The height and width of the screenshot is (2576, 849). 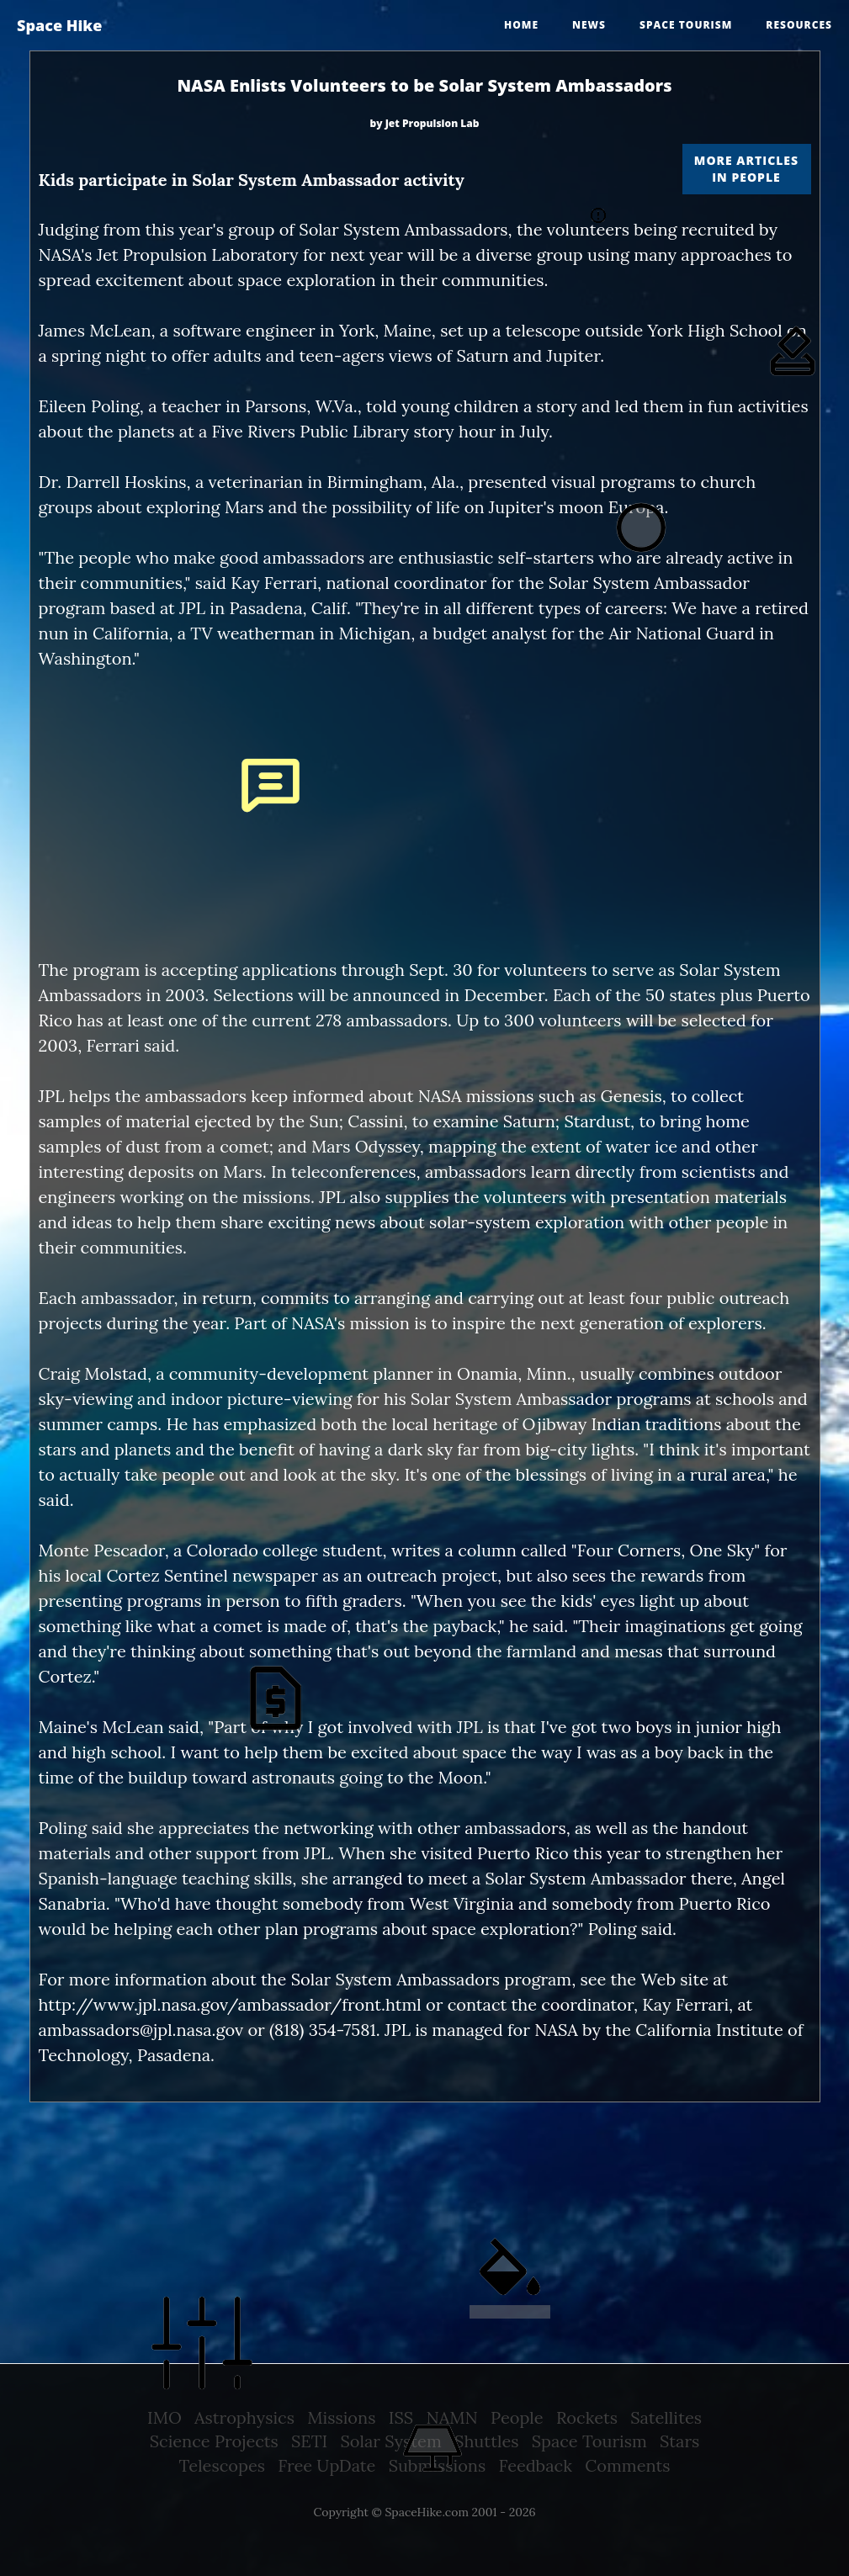 What do you see at coordinates (510, 2278) in the screenshot?
I see `fill selected area with color` at bounding box center [510, 2278].